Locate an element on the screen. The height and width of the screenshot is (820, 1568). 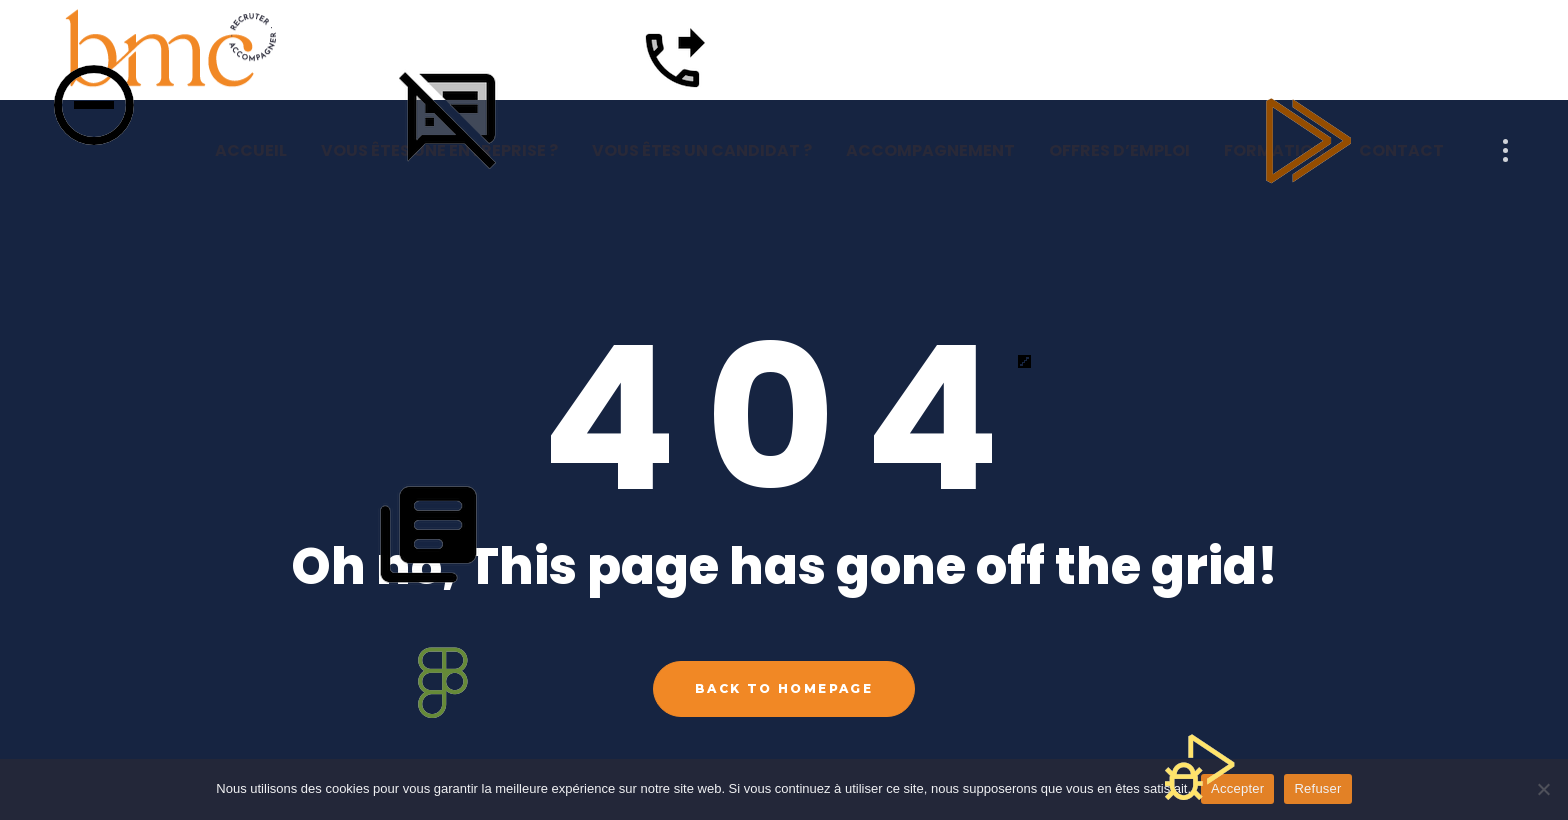
open Figma design file is located at coordinates (441, 681).